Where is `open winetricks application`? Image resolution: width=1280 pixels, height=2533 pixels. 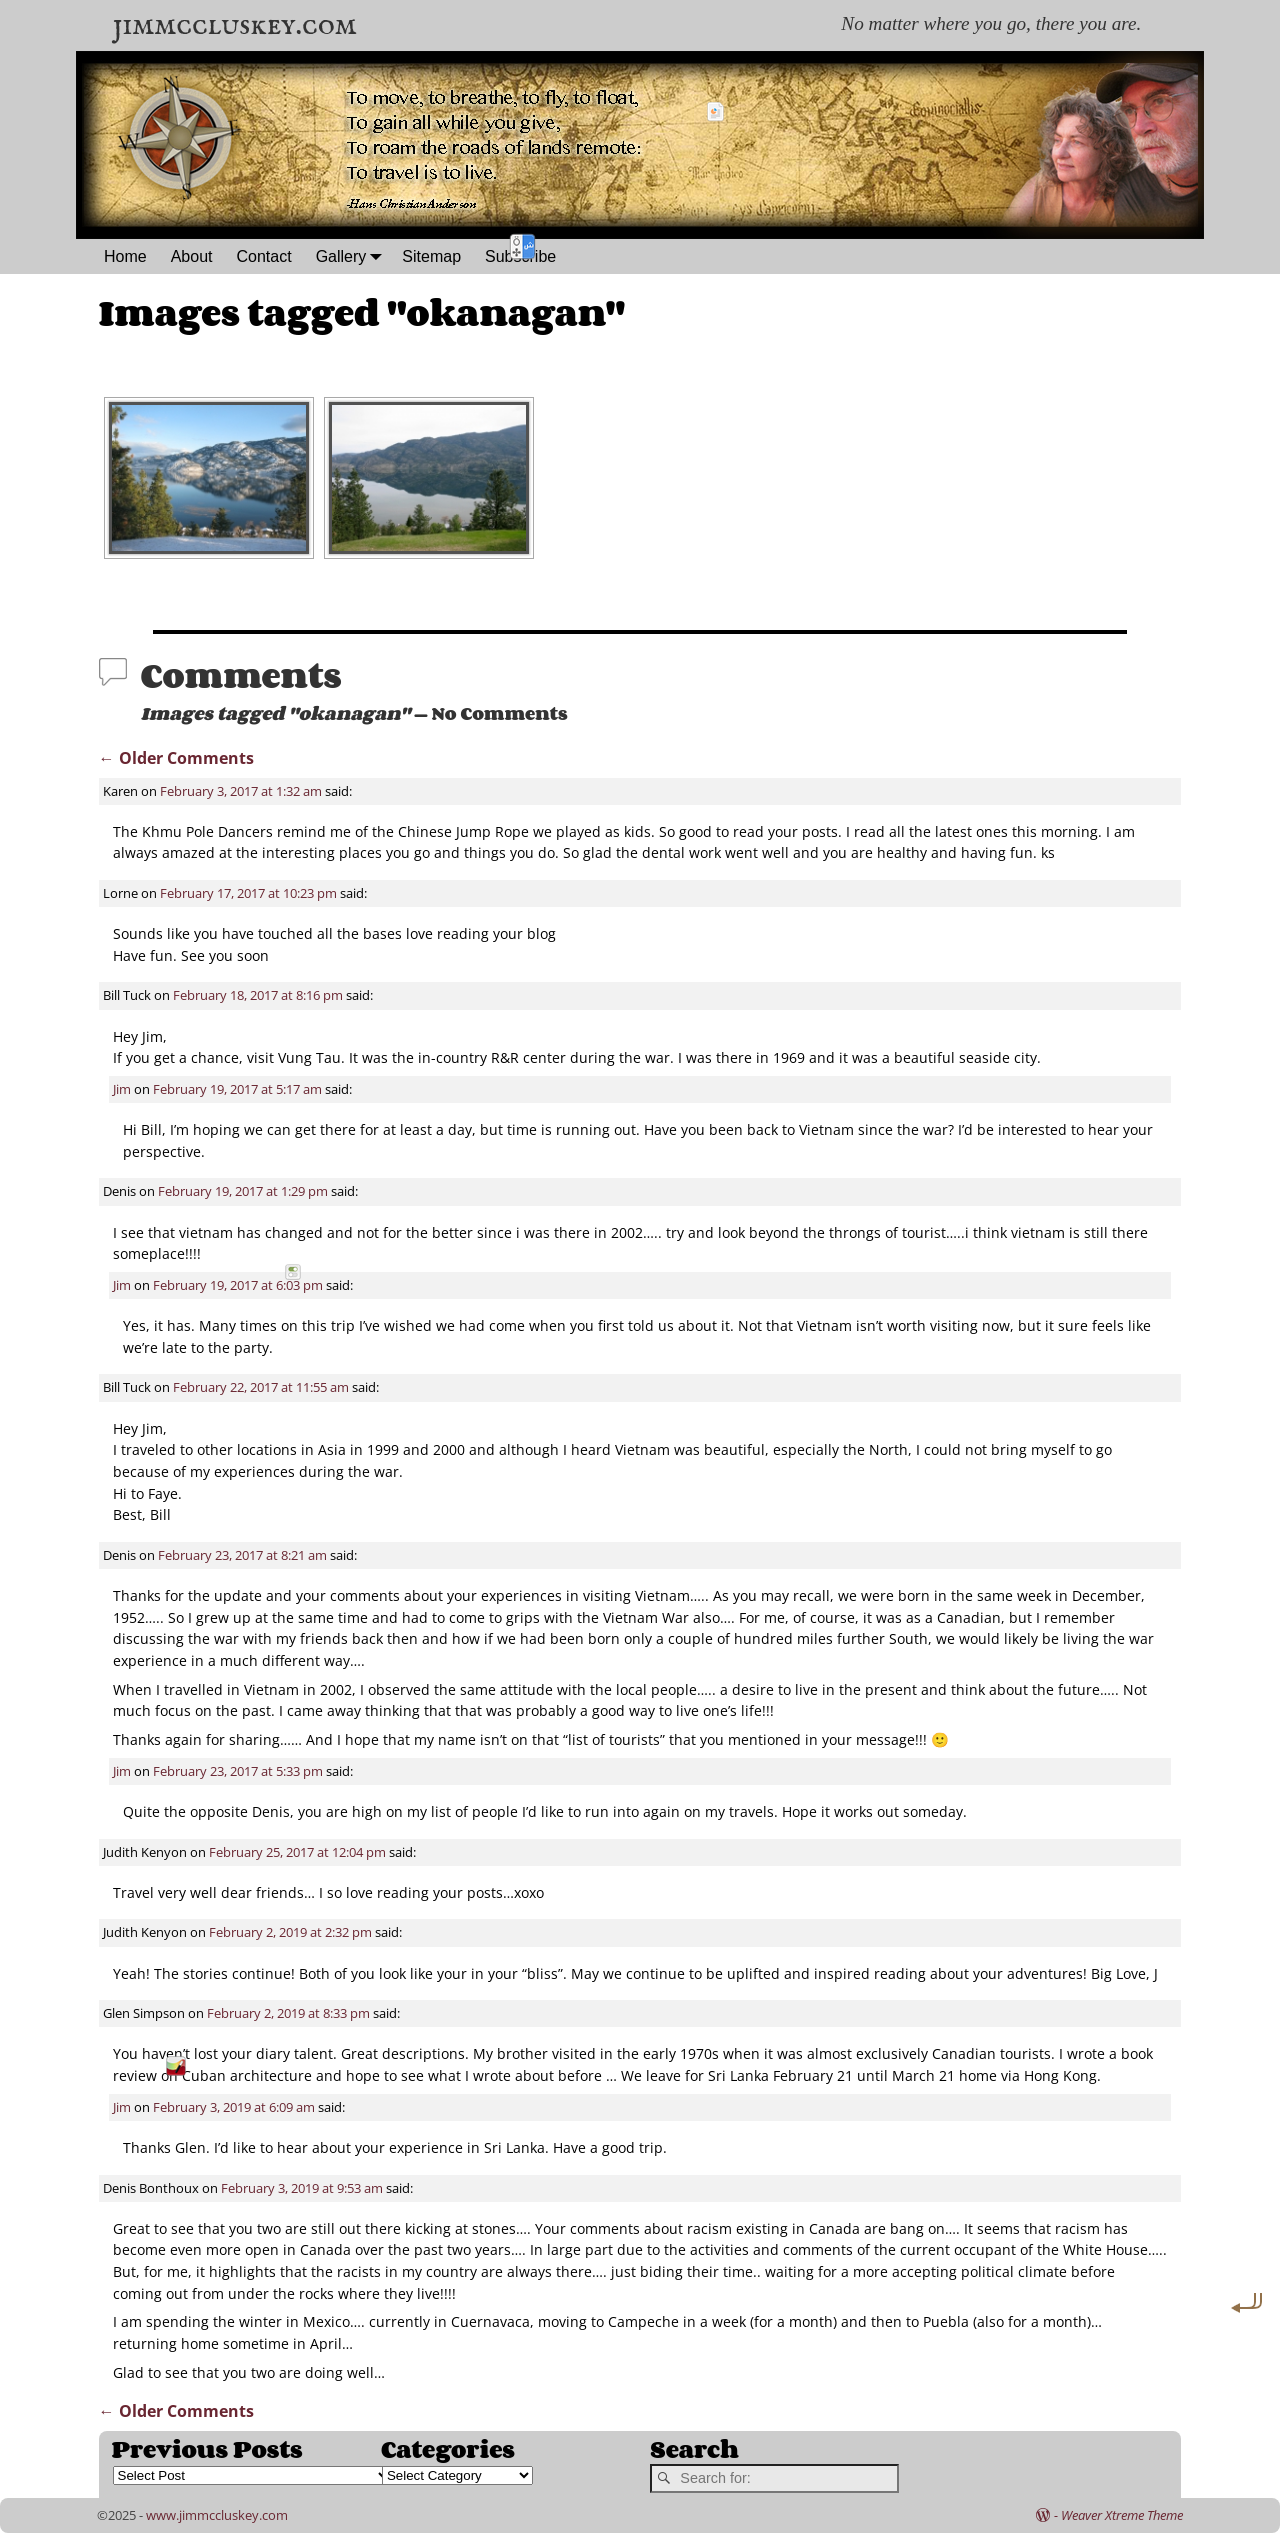 open winetricks application is located at coordinates (176, 2066).